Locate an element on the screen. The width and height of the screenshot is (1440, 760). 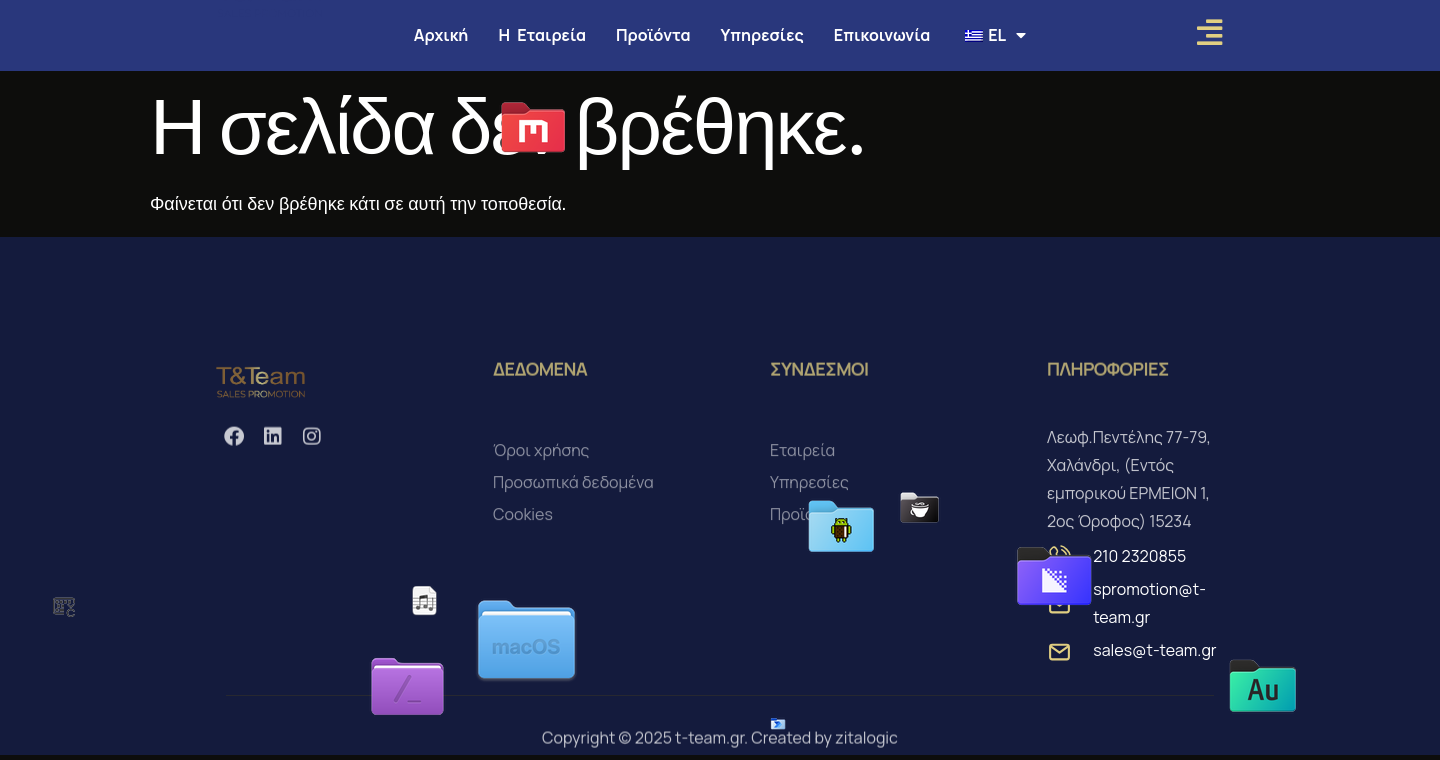
open on-screen keyboard settings is located at coordinates (64, 606).